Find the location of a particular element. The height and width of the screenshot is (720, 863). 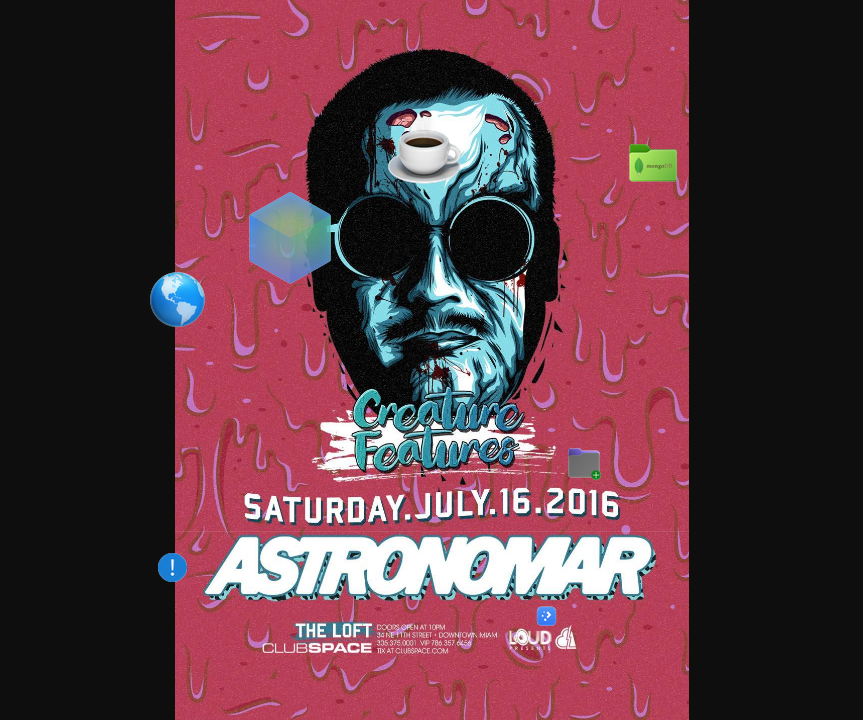

access 3D object library in iMovie is located at coordinates (290, 238).